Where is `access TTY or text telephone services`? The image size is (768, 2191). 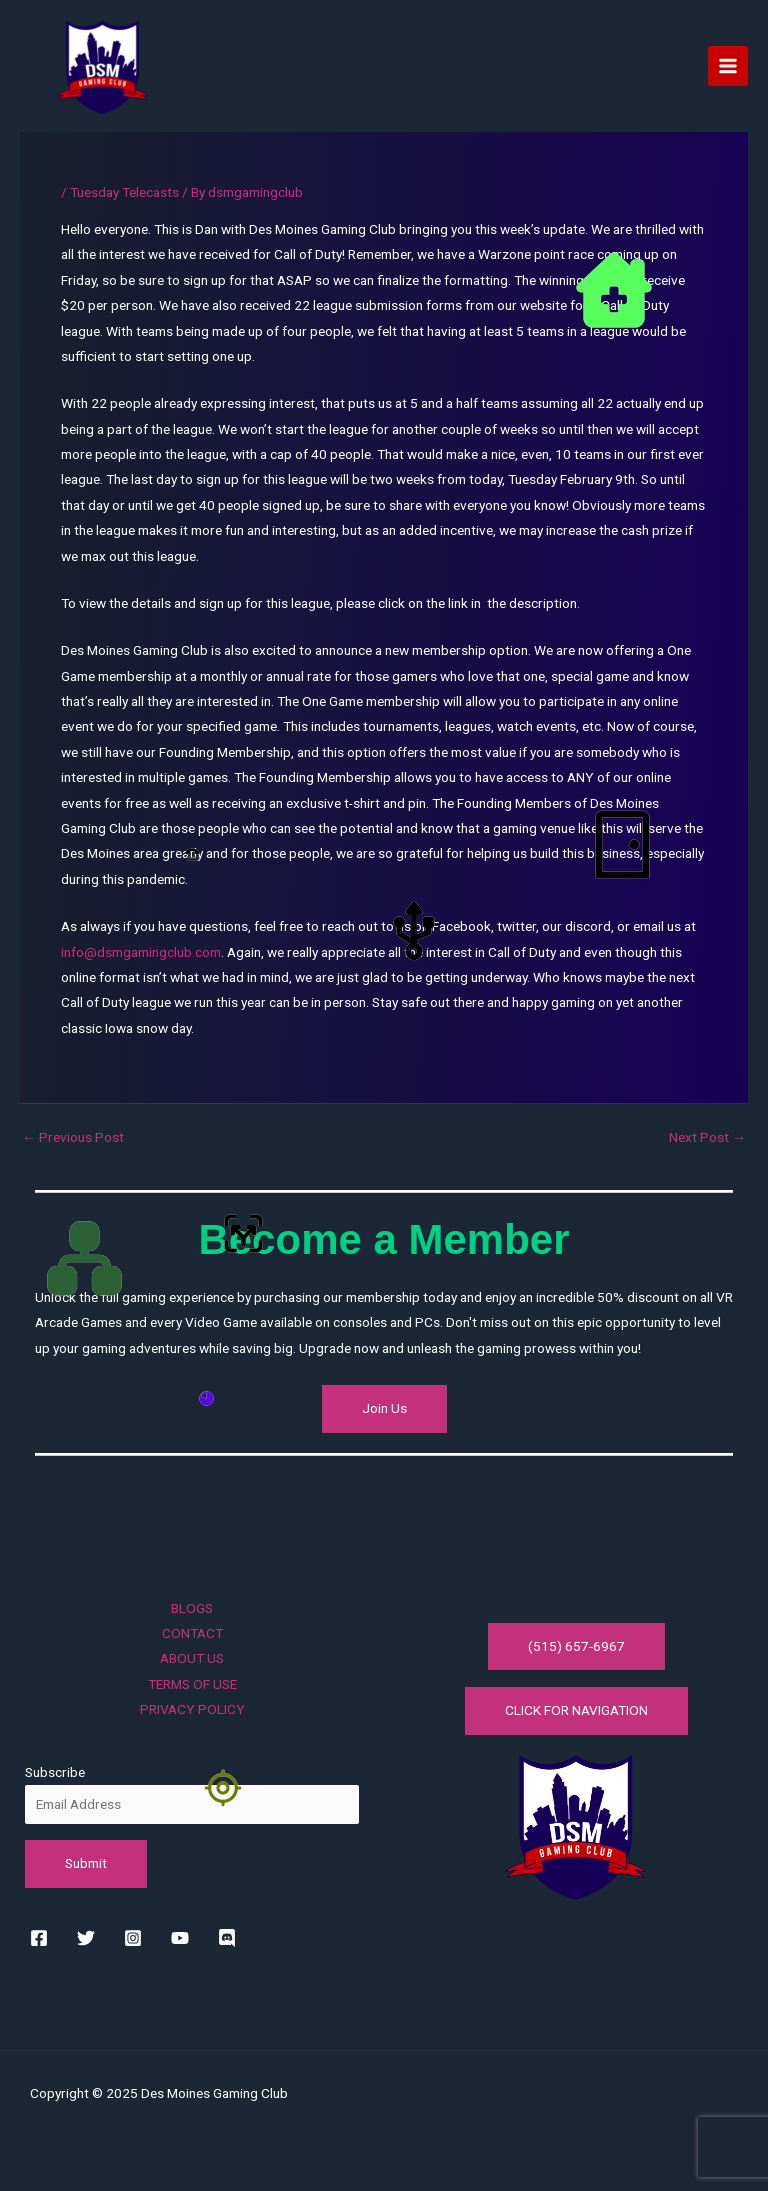 access TTY or text telephone services is located at coordinates (192, 854).